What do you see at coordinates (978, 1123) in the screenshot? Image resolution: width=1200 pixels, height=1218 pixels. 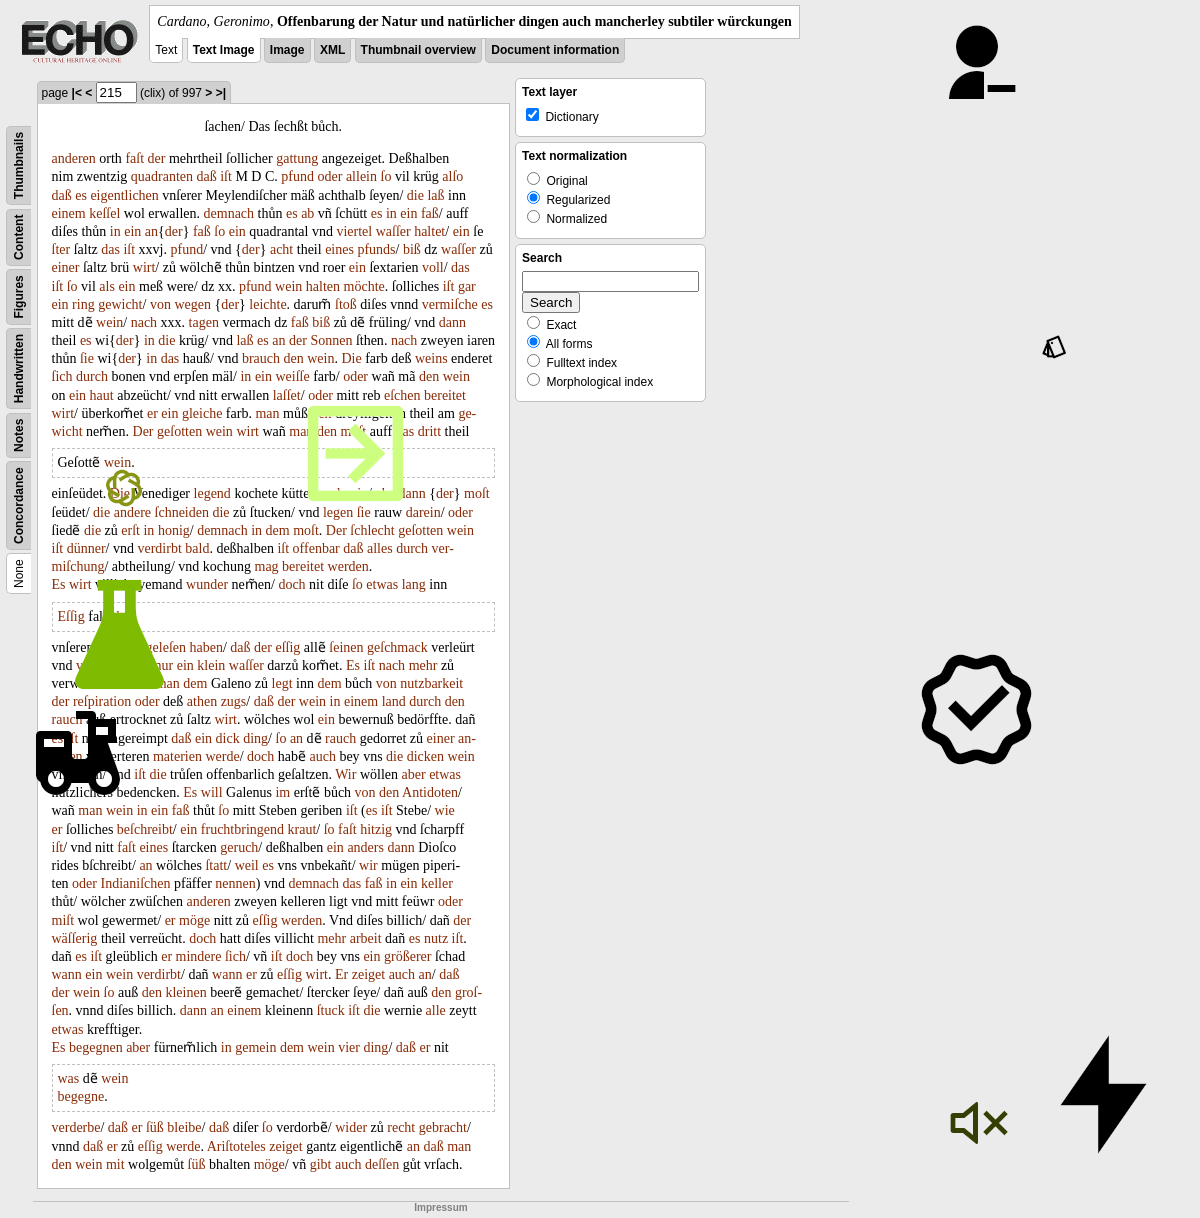 I see `mute audio or sound` at bounding box center [978, 1123].